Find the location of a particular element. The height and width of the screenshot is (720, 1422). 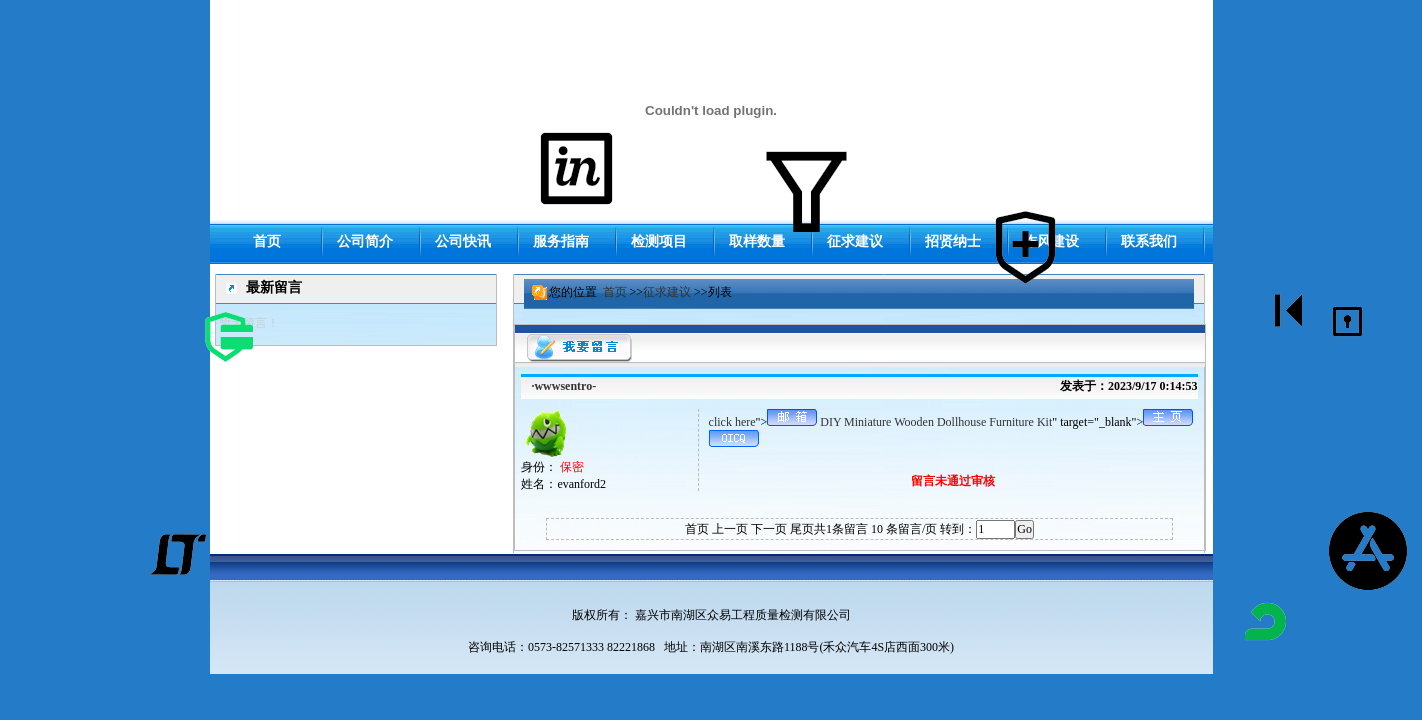

open InVision app is located at coordinates (576, 168).